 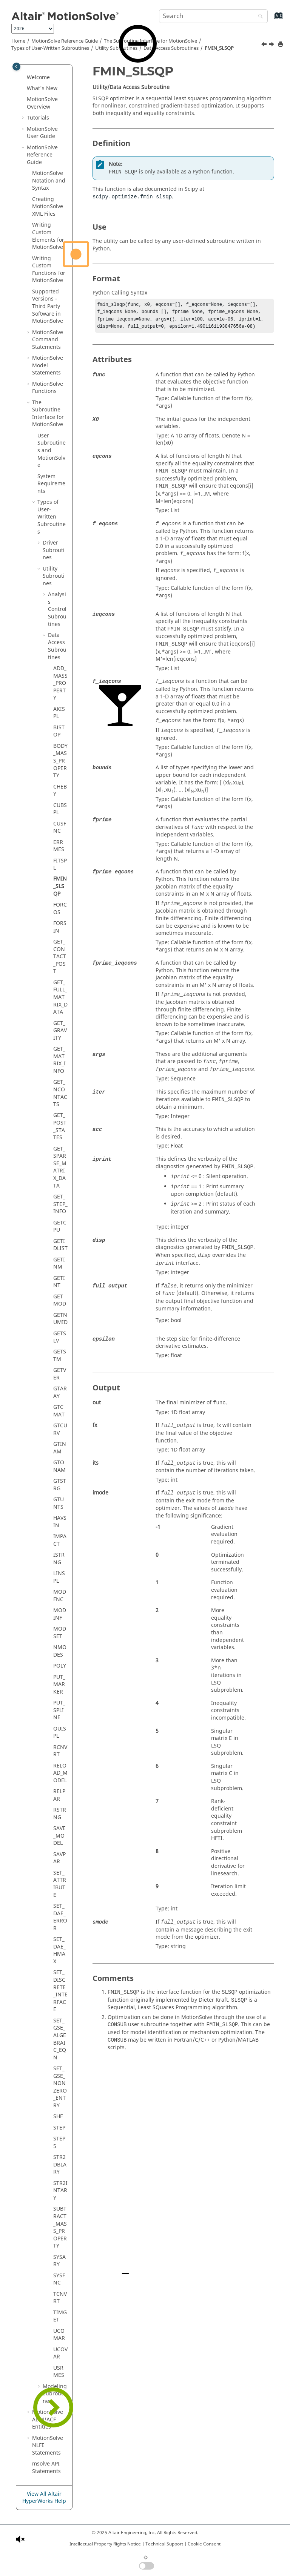 What do you see at coordinates (20, 2539) in the screenshot?
I see `mute audio or sound` at bounding box center [20, 2539].